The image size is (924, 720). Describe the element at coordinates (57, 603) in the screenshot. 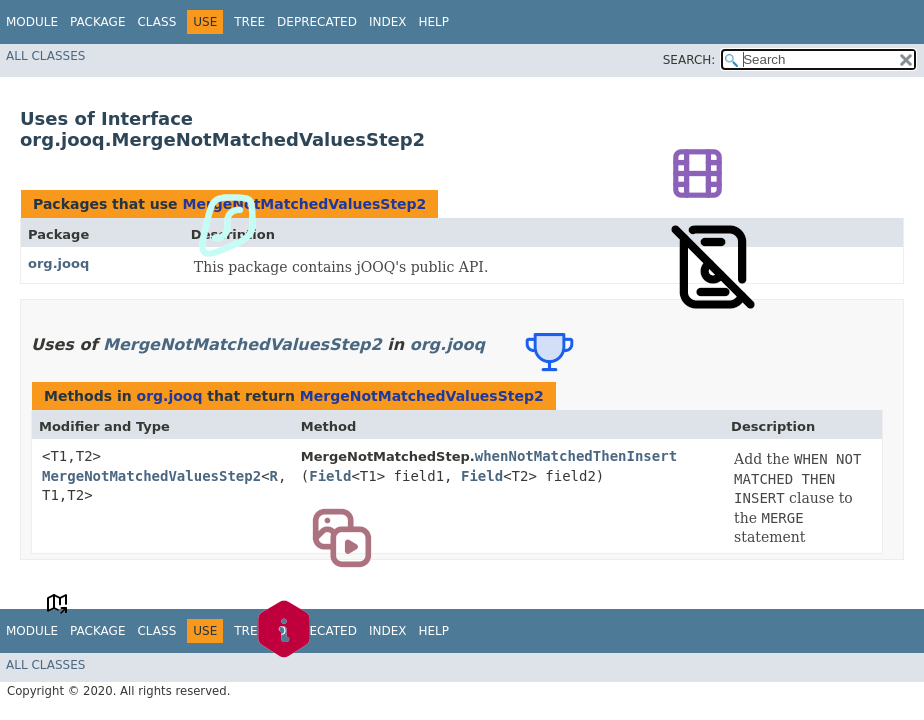

I see `share your current location` at that location.